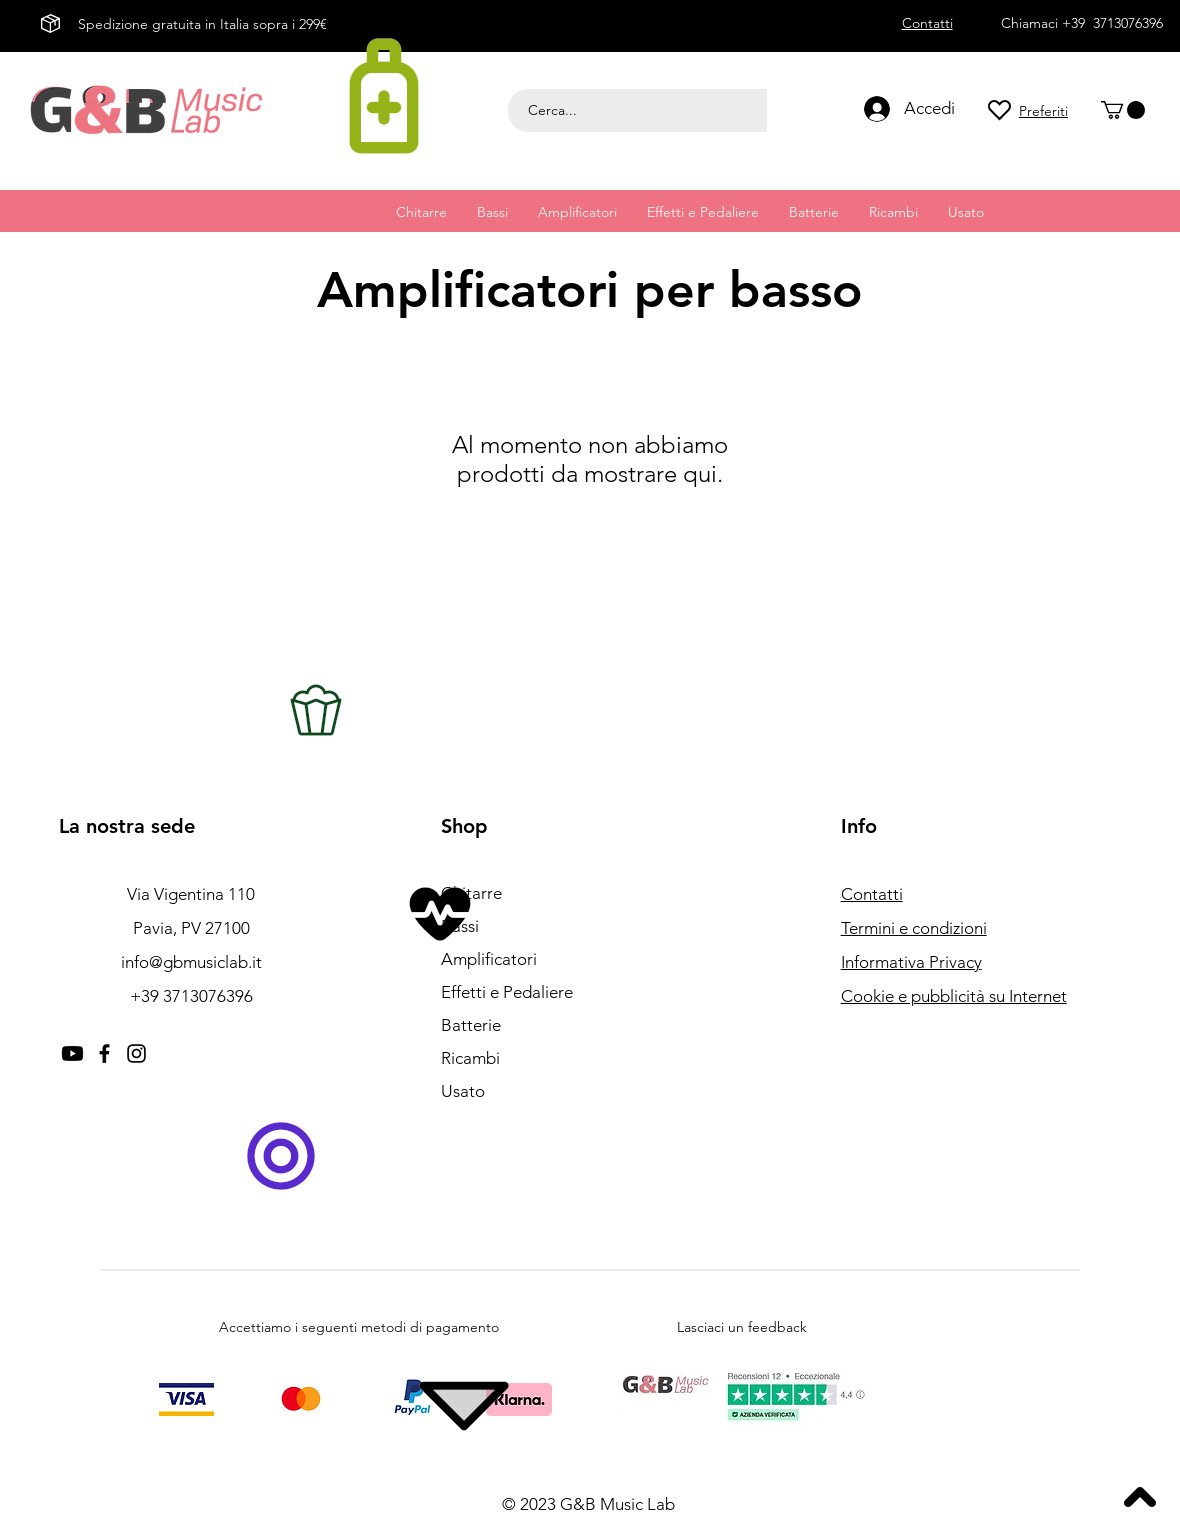  What do you see at coordinates (440, 914) in the screenshot?
I see `view health or fitness tracking data` at bounding box center [440, 914].